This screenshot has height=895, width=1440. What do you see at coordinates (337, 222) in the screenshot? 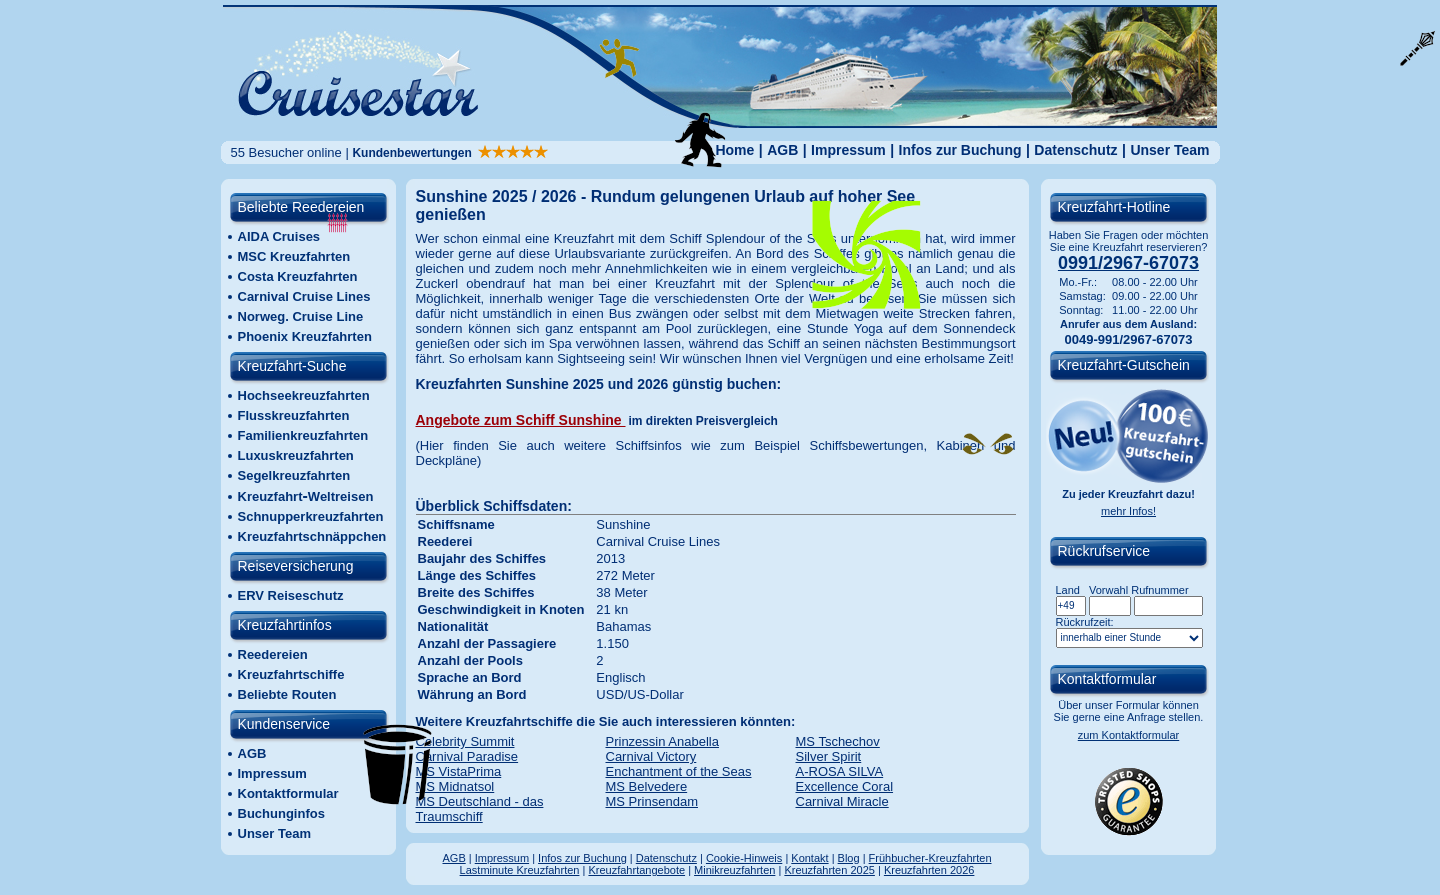
I see `set up defensive barriers in-game` at bounding box center [337, 222].